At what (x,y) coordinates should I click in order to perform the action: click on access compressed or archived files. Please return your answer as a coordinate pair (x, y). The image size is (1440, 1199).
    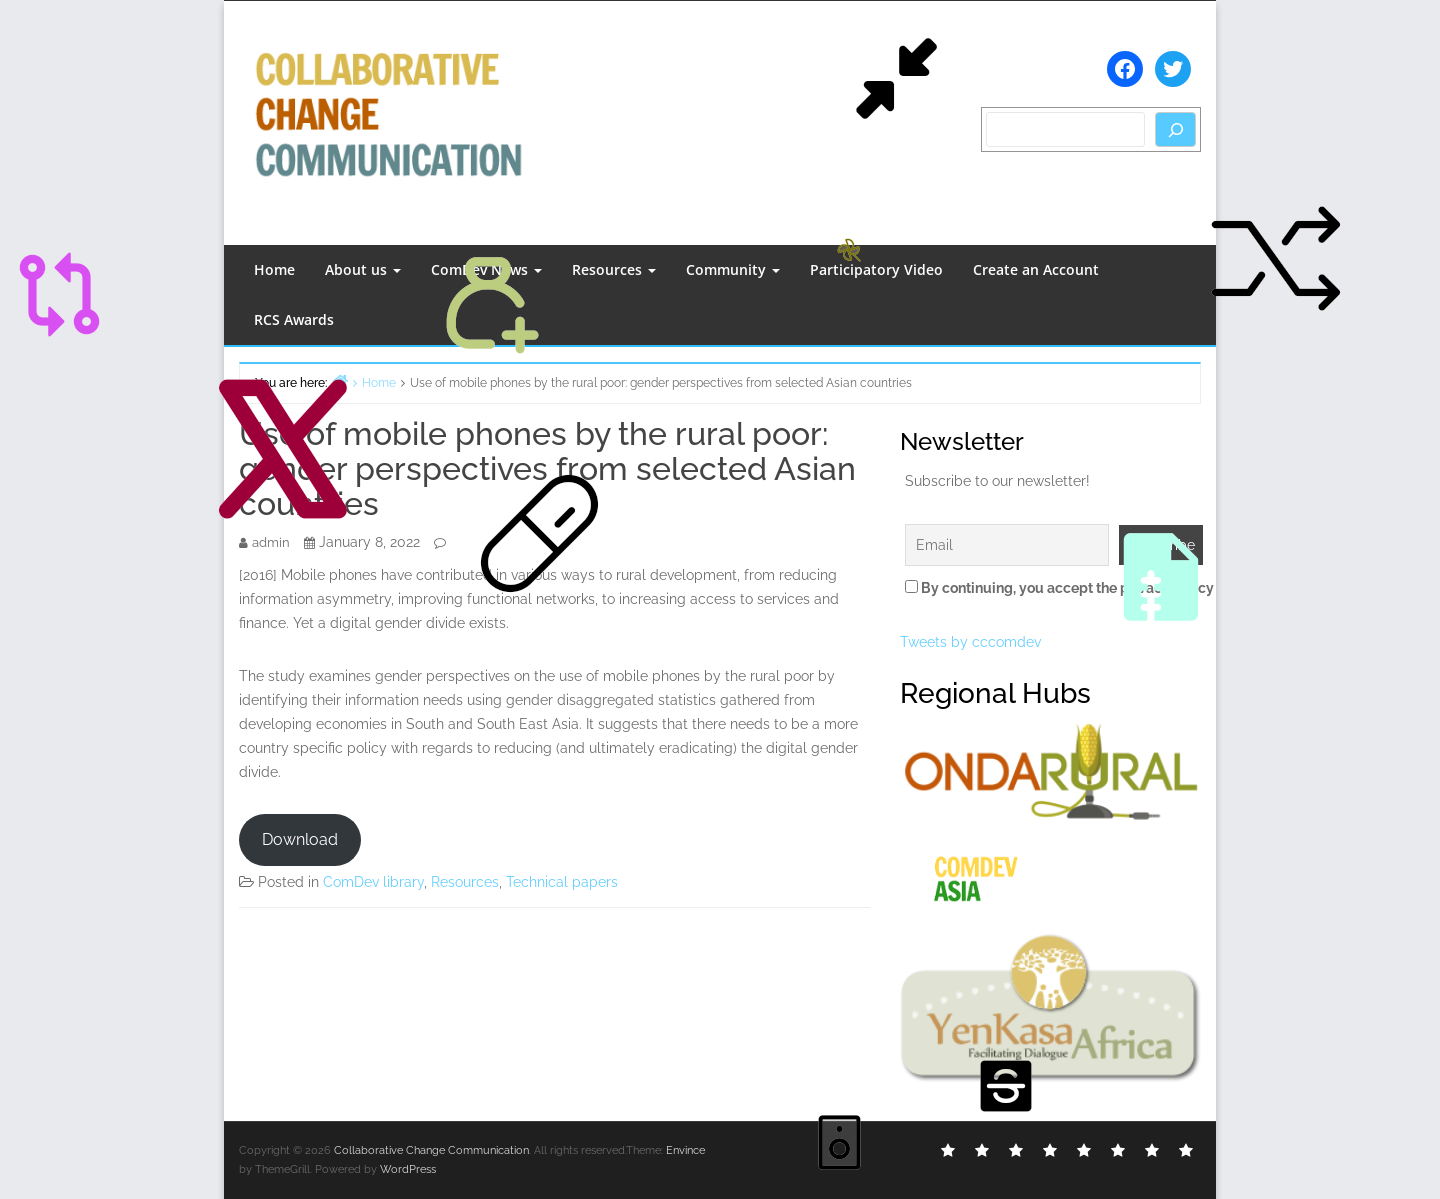
    Looking at the image, I should click on (1161, 577).